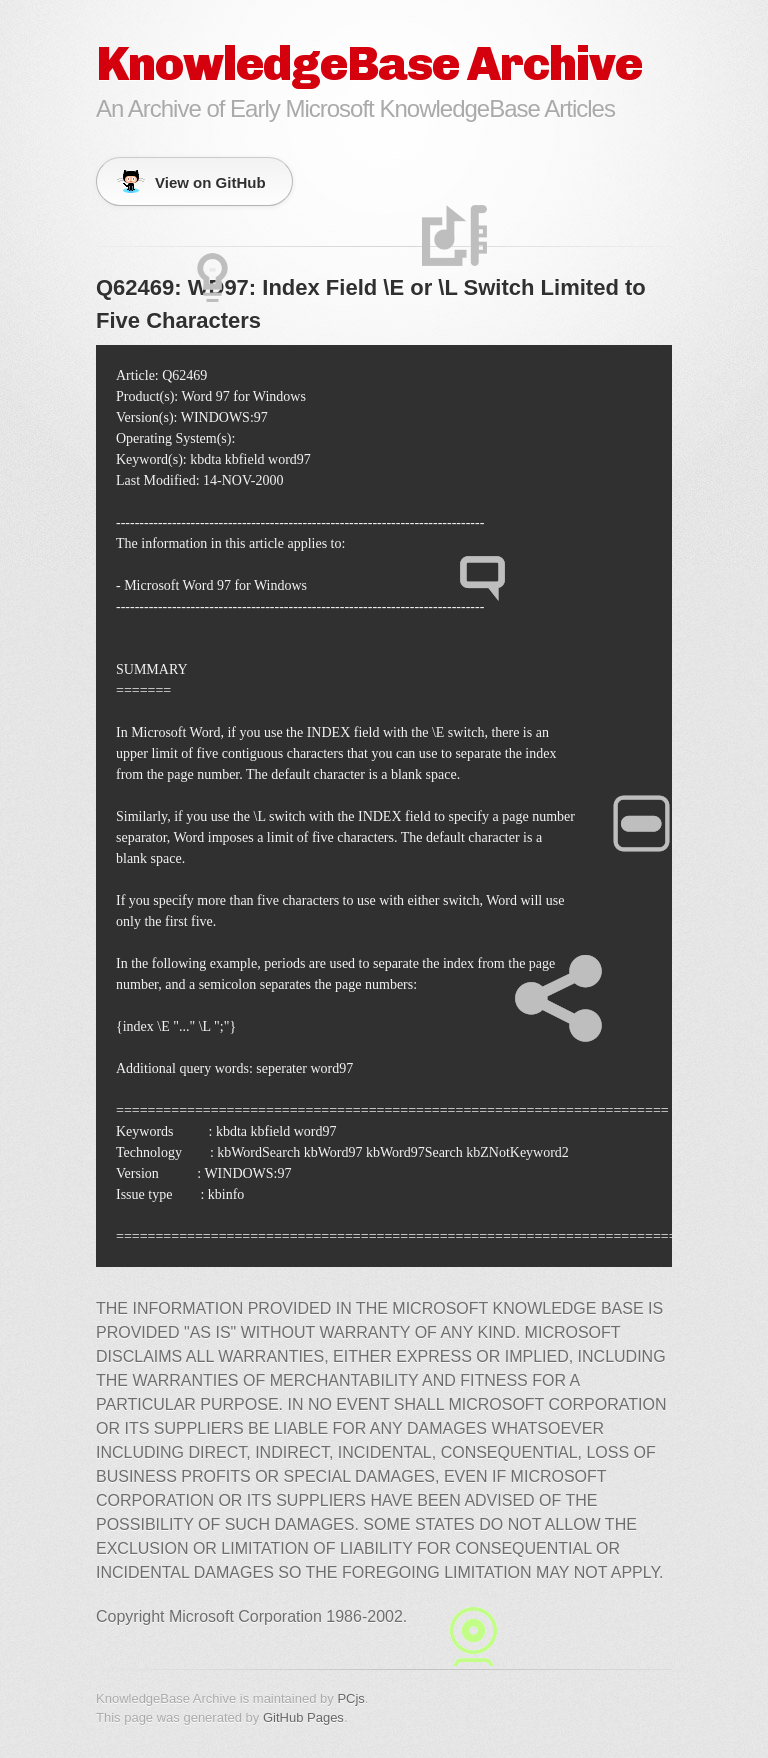 The height and width of the screenshot is (1758, 768). Describe the element at coordinates (558, 998) in the screenshot. I see `open public shared folder` at that location.